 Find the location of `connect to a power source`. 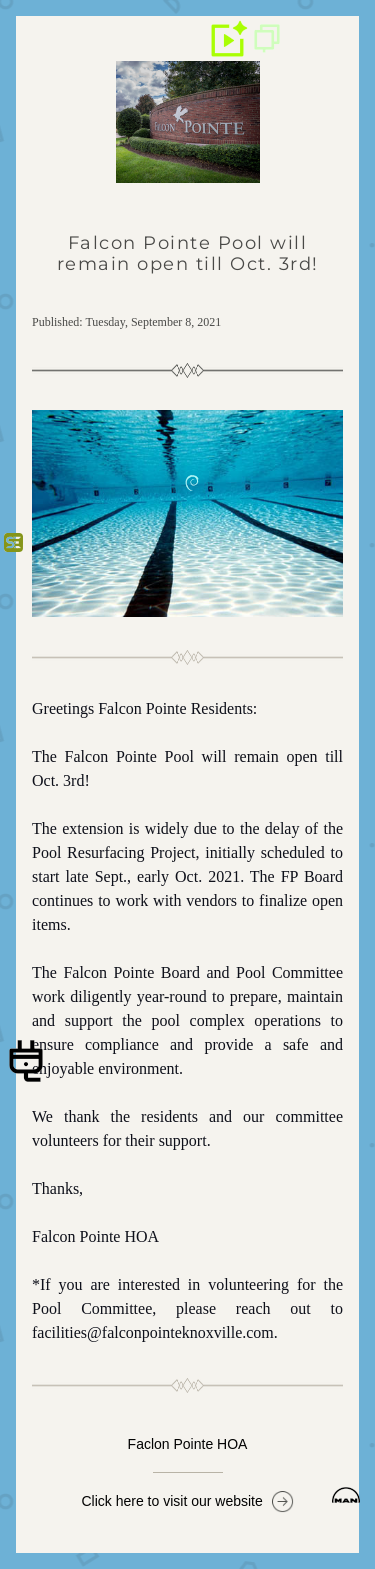

connect to a power source is located at coordinates (26, 1061).